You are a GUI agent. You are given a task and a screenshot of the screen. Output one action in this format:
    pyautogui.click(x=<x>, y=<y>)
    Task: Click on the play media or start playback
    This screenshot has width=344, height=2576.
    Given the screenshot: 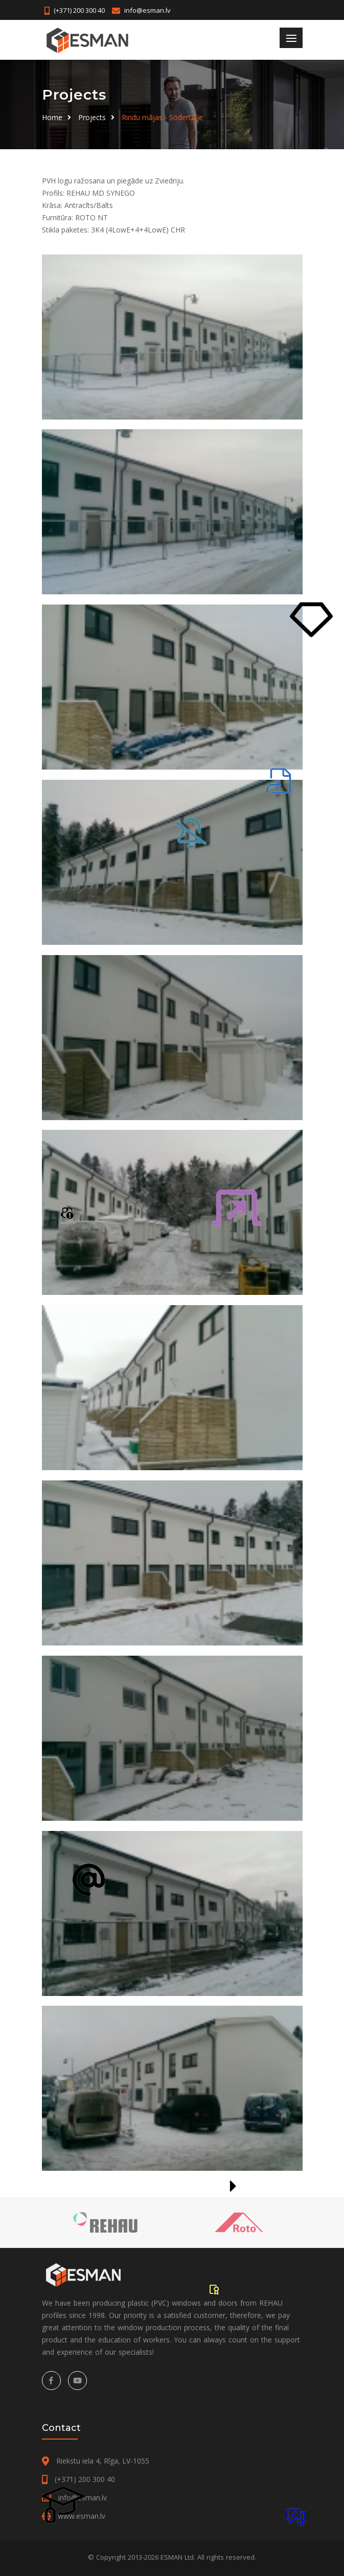 What is the action you would take?
    pyautogui.click(x=233, y=2186)
    